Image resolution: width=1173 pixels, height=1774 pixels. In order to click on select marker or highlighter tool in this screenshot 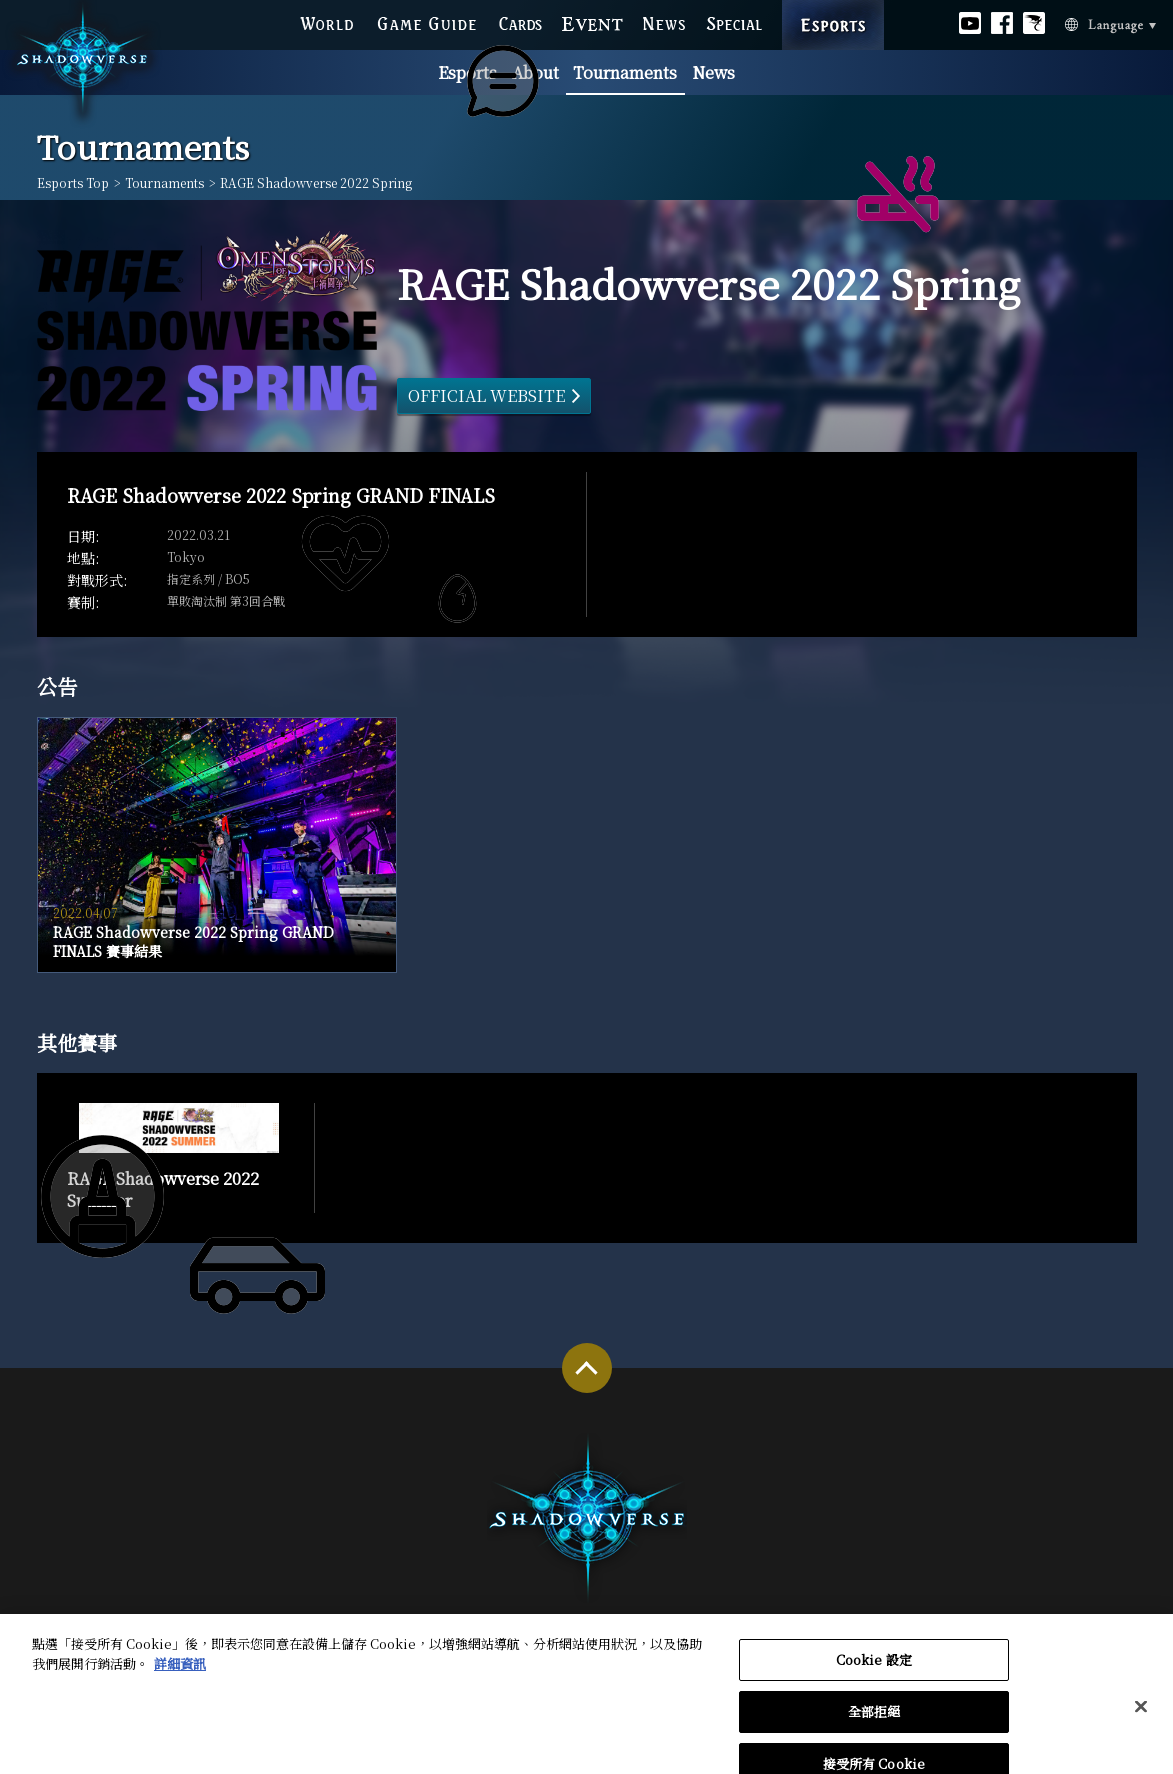, I will do `click(102, 1196)`.